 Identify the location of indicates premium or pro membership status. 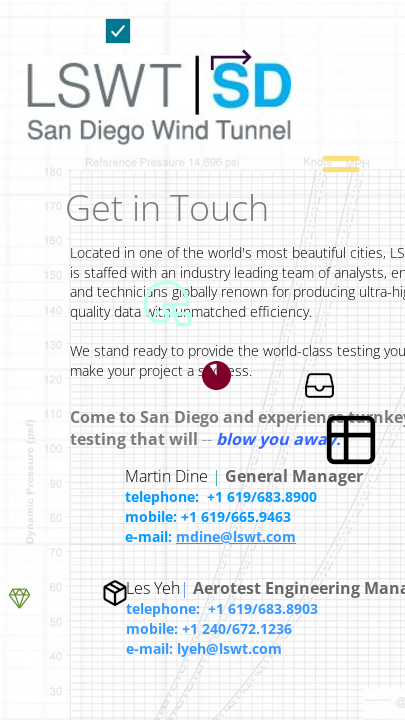
(19, 598).